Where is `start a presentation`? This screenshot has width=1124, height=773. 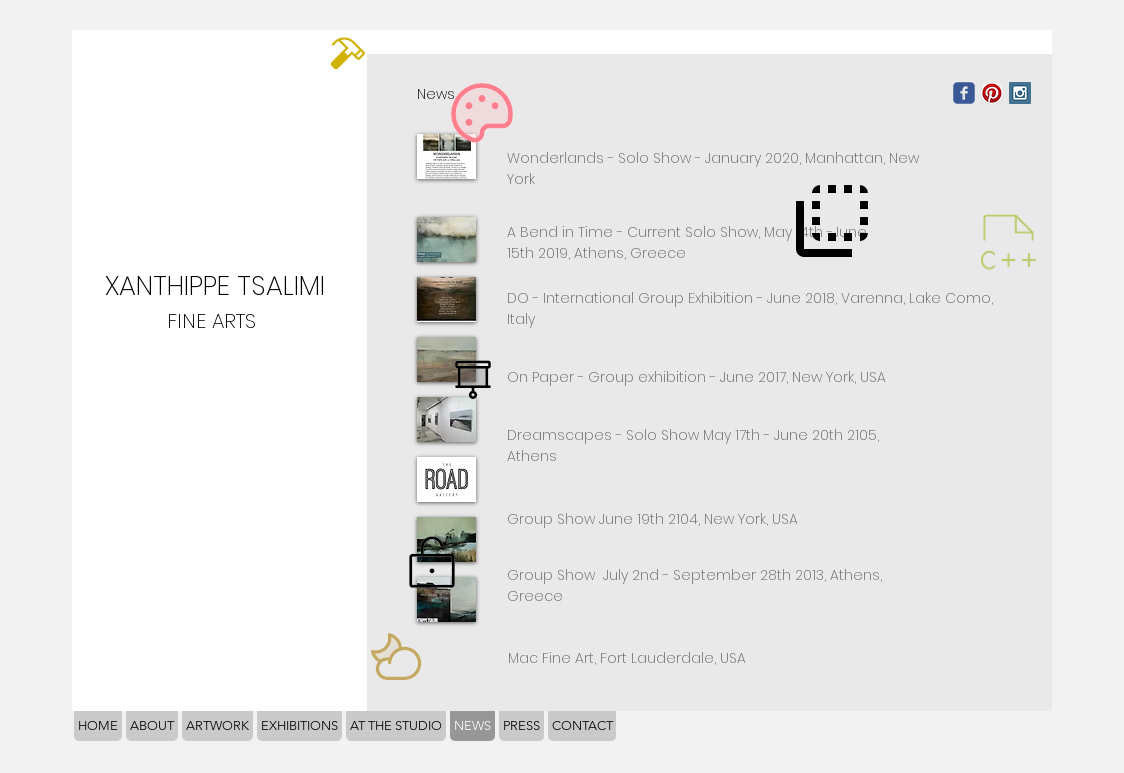 start a presentation is located at coordinates (473, 377).